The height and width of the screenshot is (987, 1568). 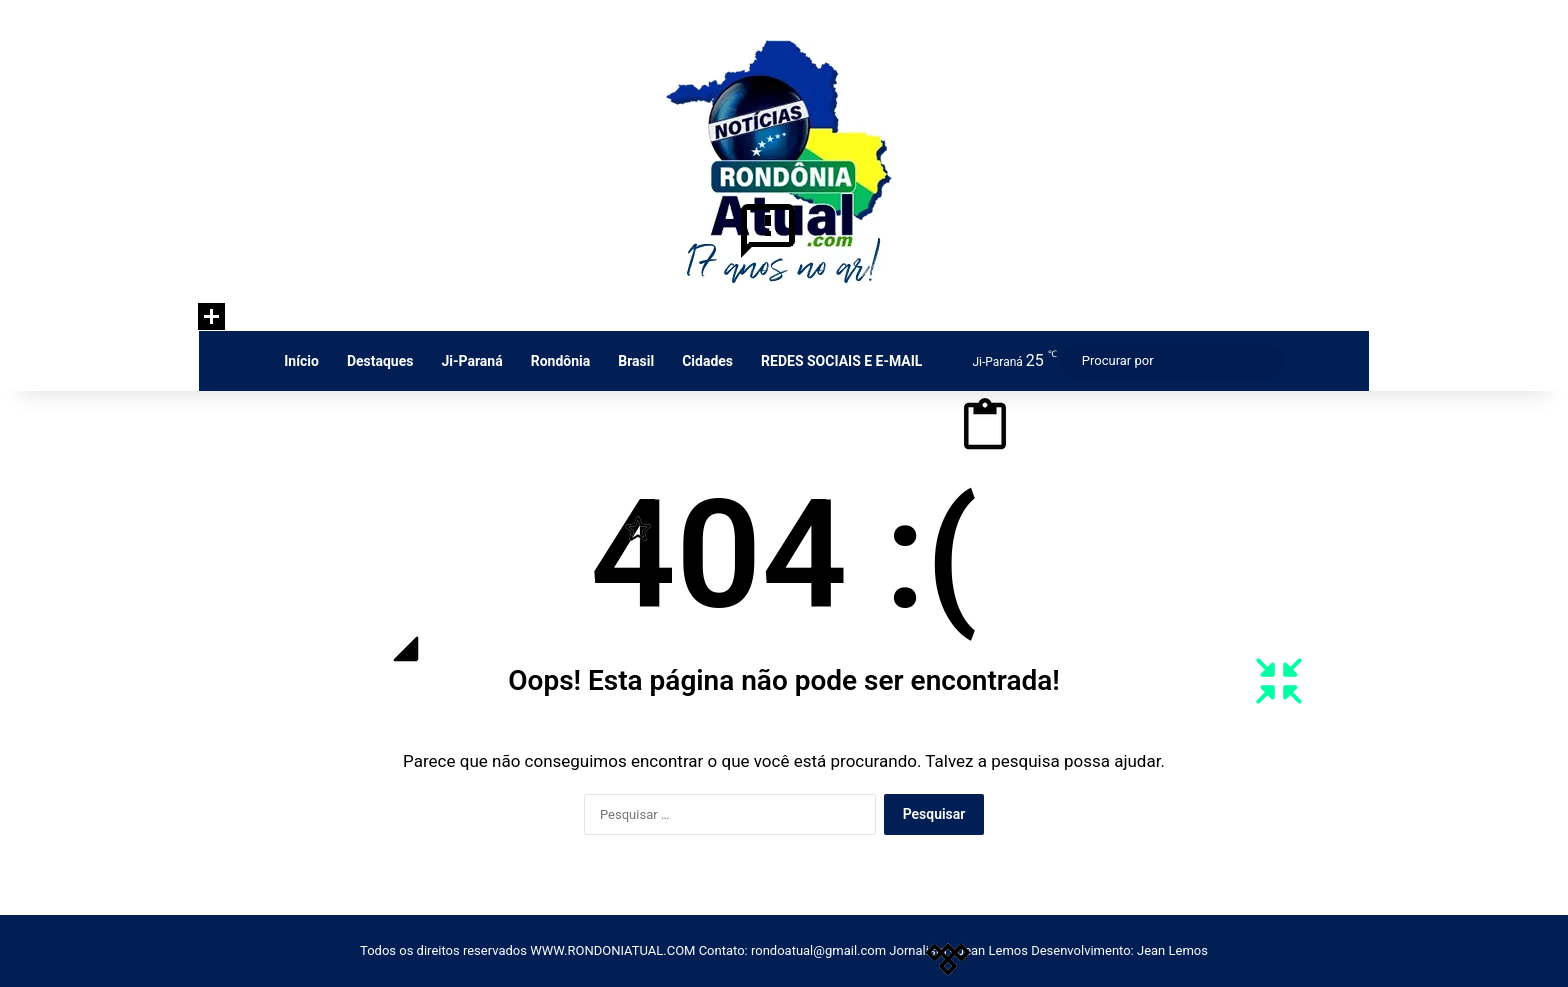 What do you see at coordinates (985, 426) in the screenshot?
I see `paste content from clipboard` at bounding box center [985, 426].